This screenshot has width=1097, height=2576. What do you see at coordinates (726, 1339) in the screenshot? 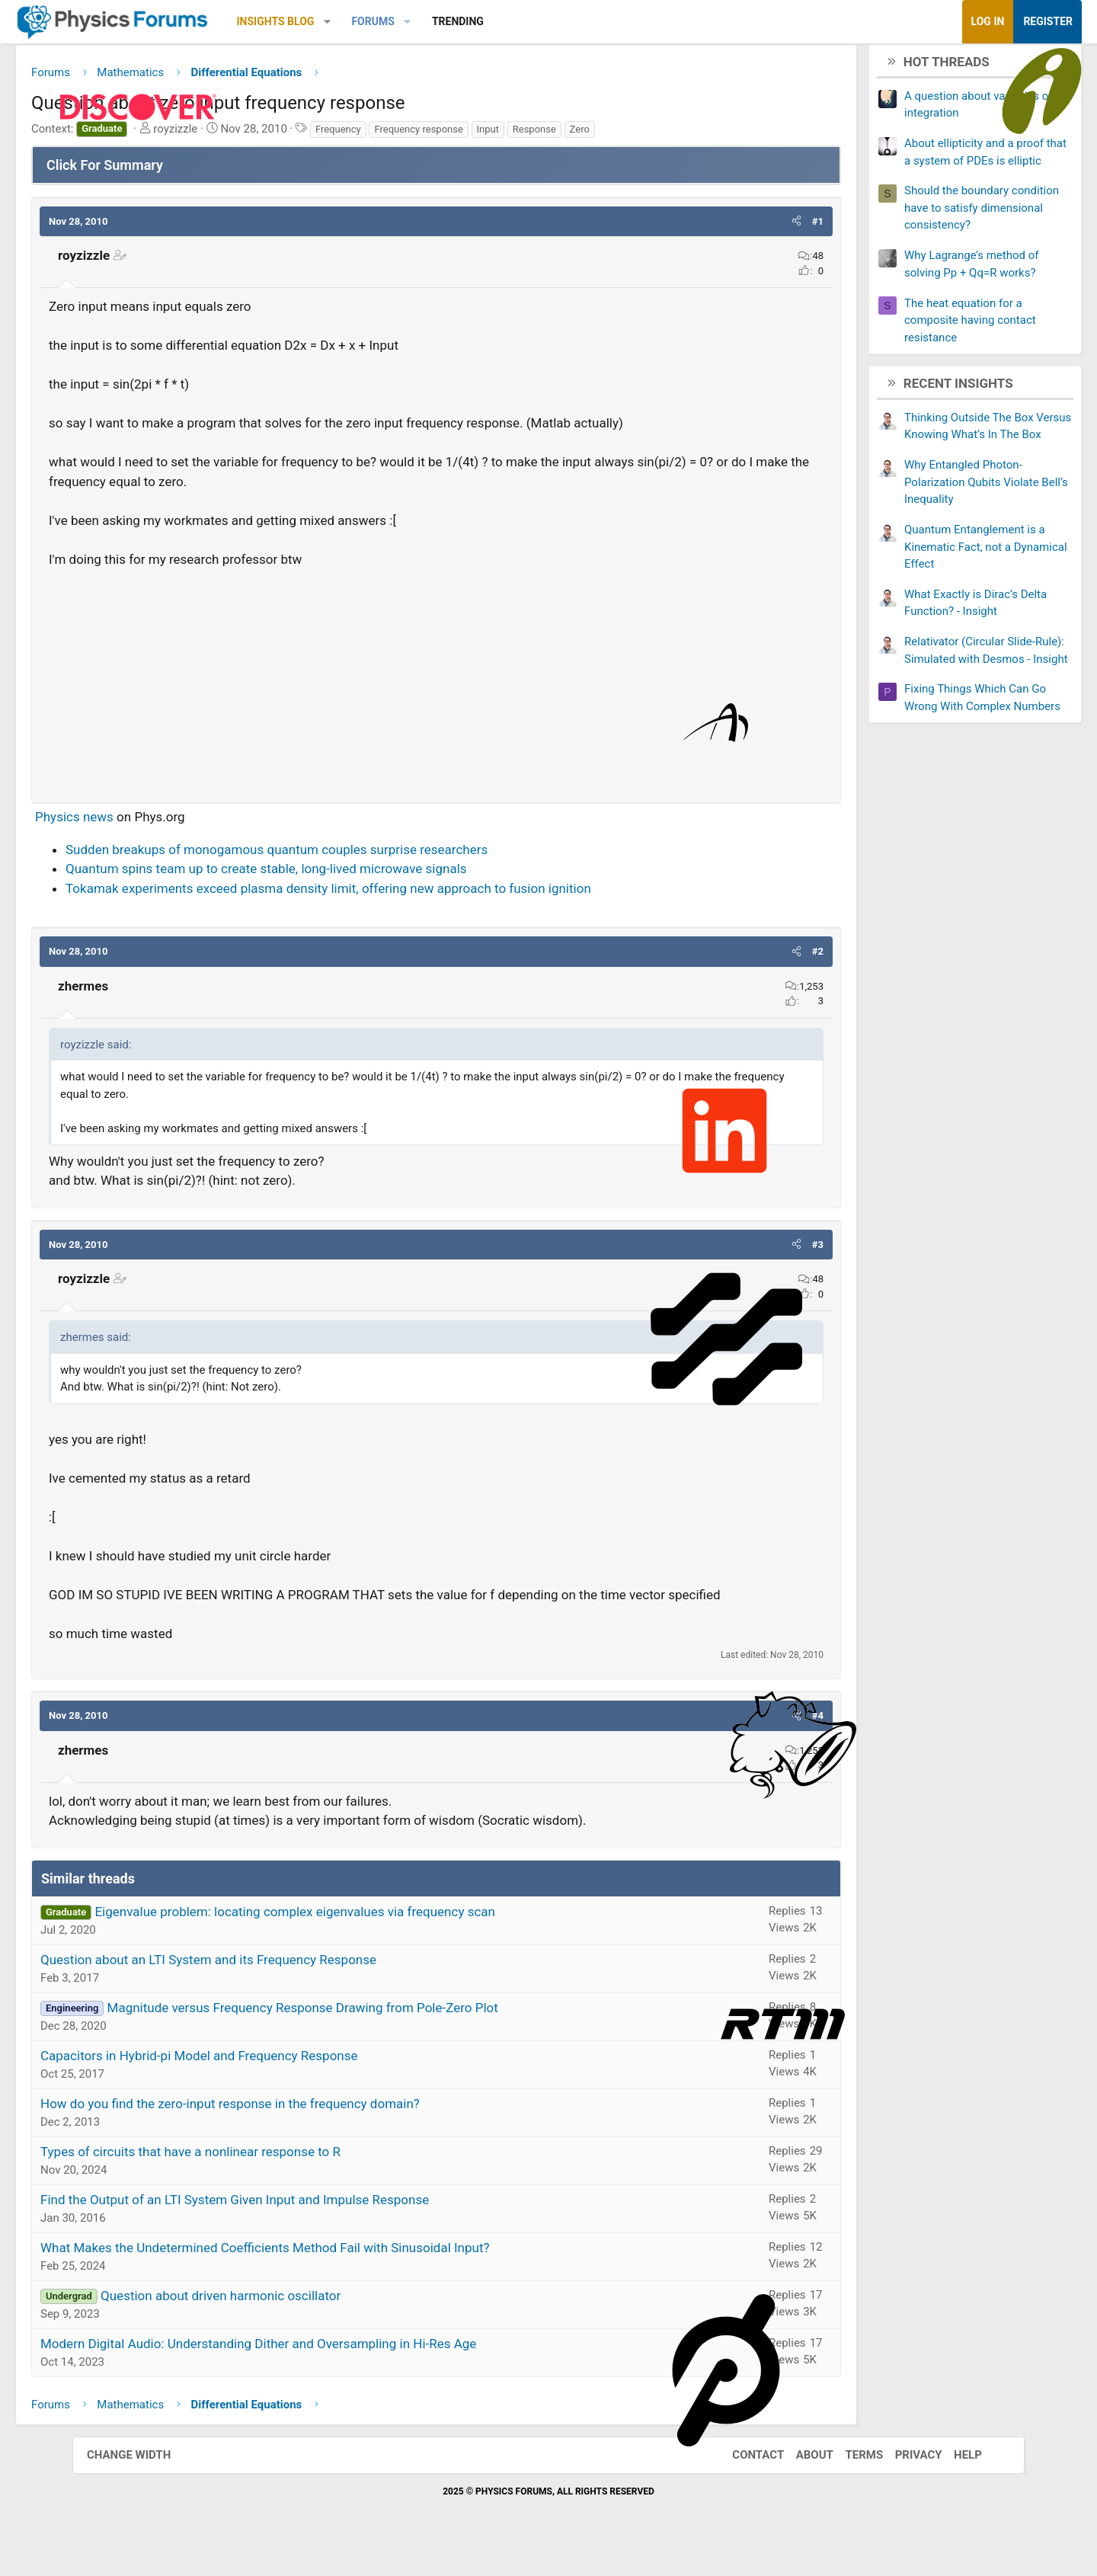
I see `langflow app logo` at bounding box center [726, 1339].